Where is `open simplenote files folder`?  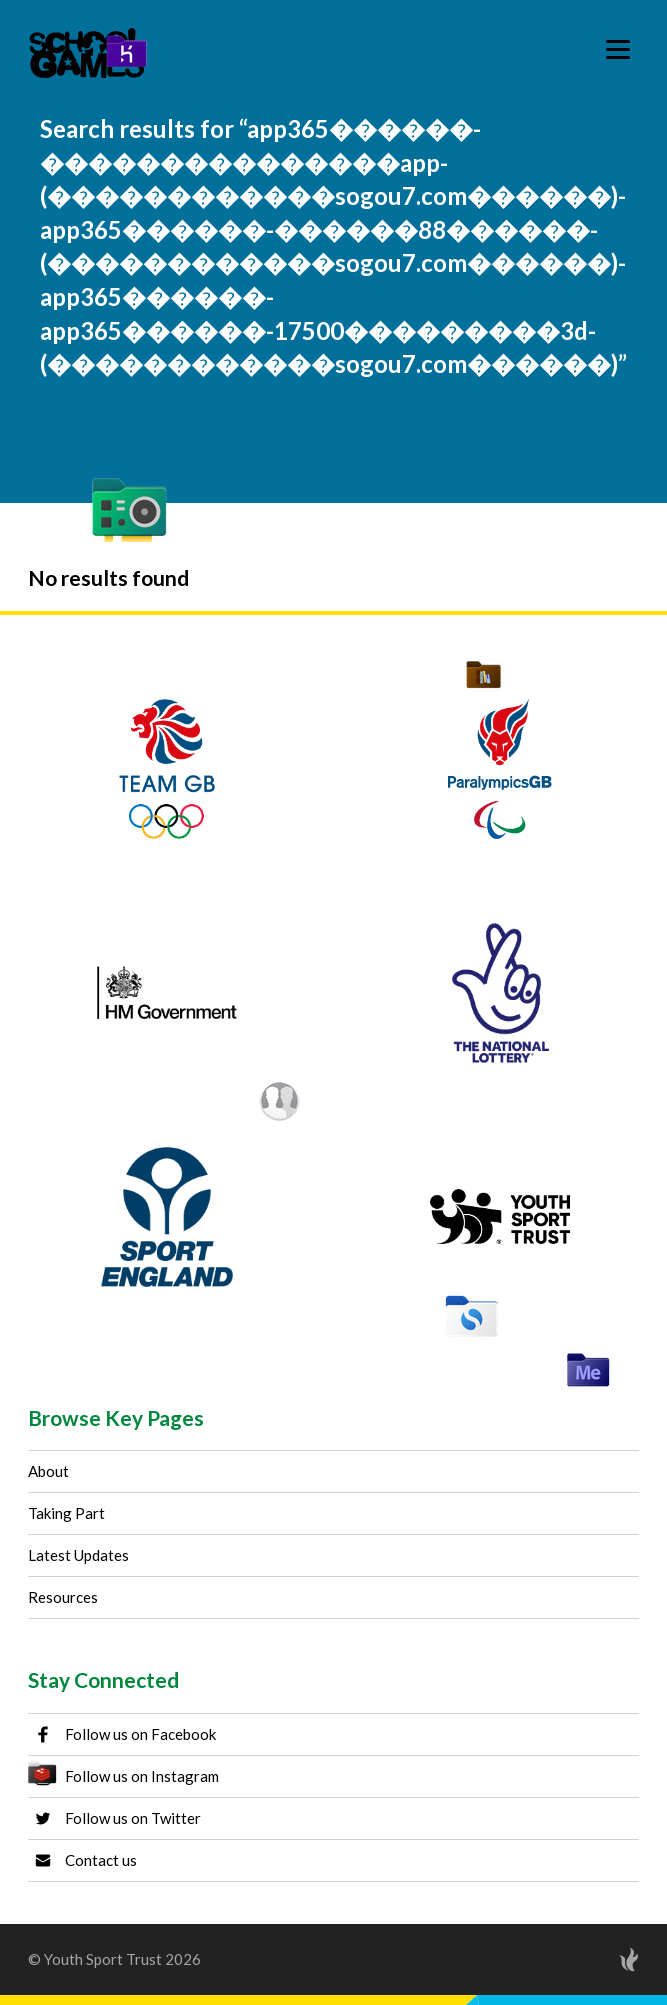 open simplenote files folder is located at coordinates (471, 1317).